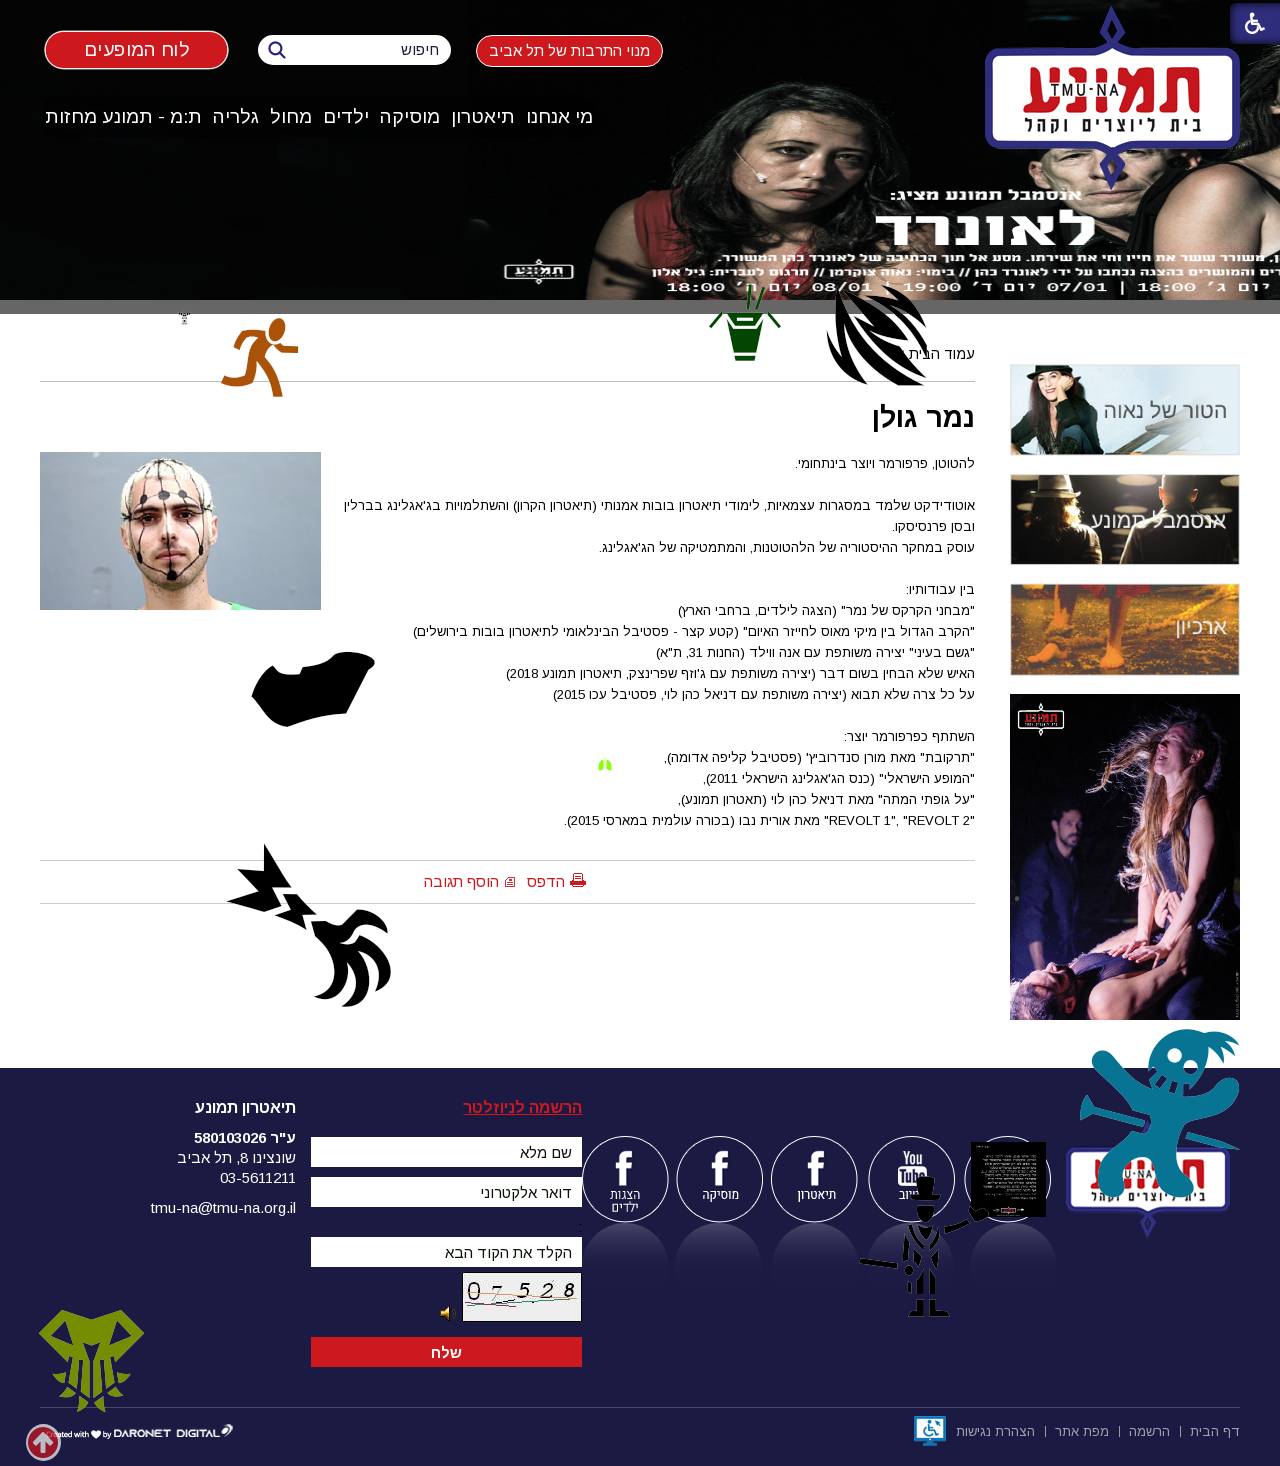 The height and width of the screenshot is (1466, 1280). I want to click on access respiratory health information, so click(605, 764).